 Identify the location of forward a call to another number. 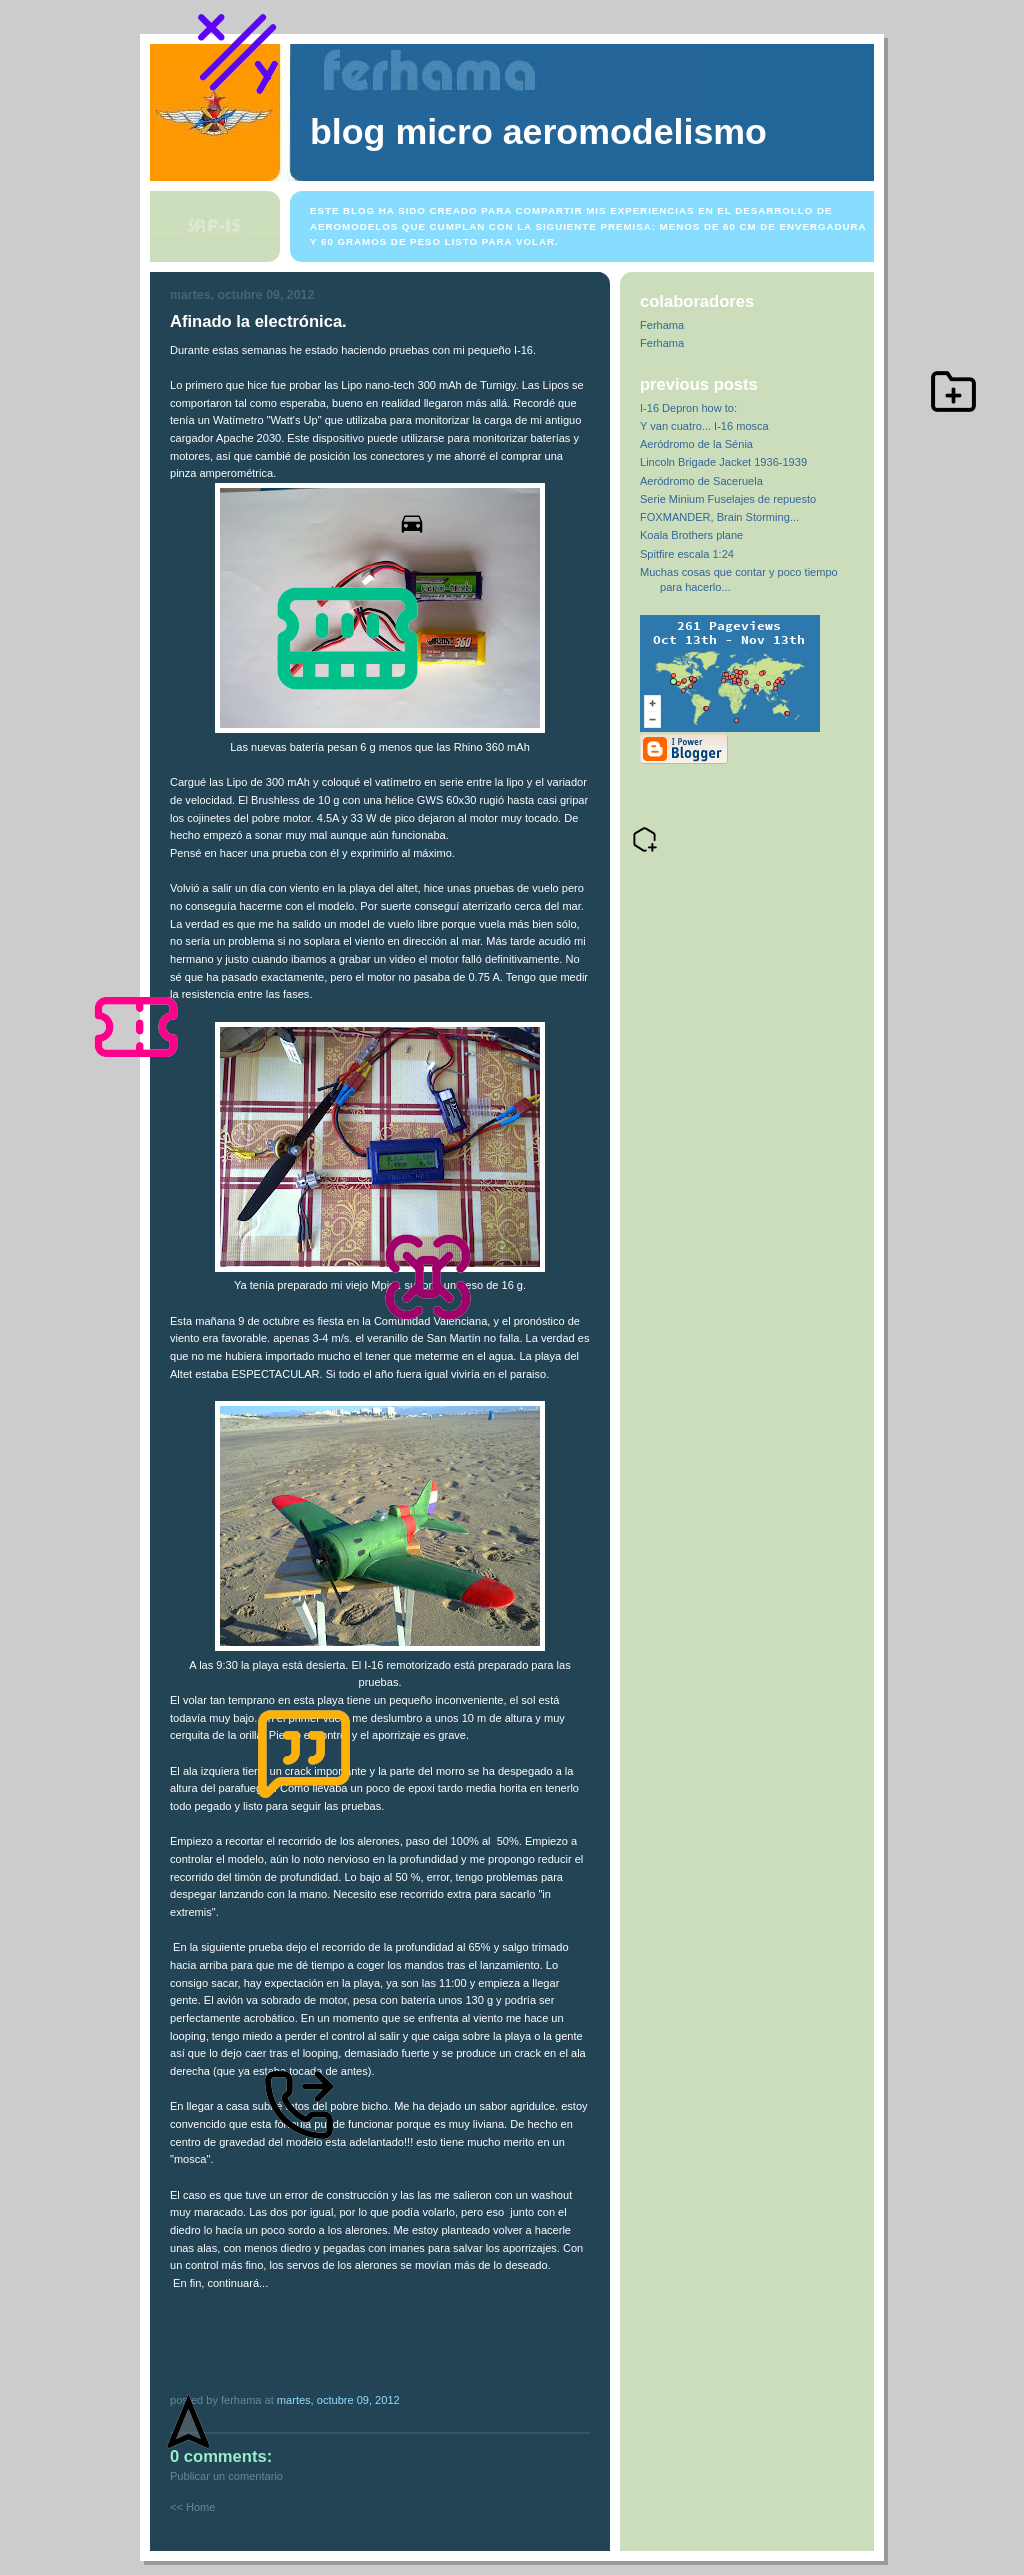
(299, 2105).